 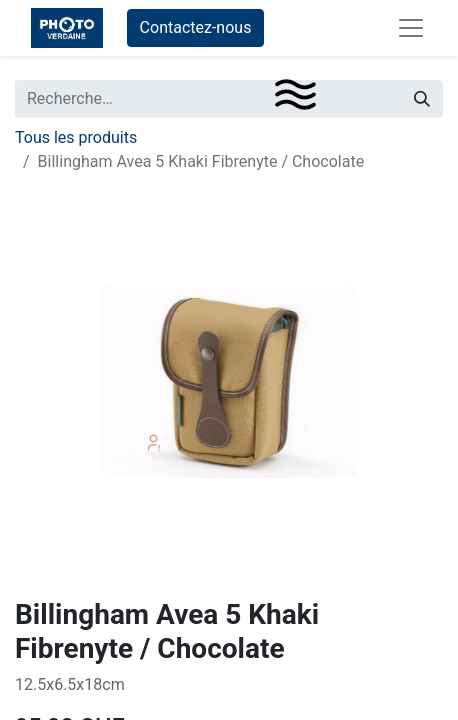 What do you see at coordinates (295, 94) in the screenshot?
I see `indicates water or liquid-related content` at bounding box center [295, 94].